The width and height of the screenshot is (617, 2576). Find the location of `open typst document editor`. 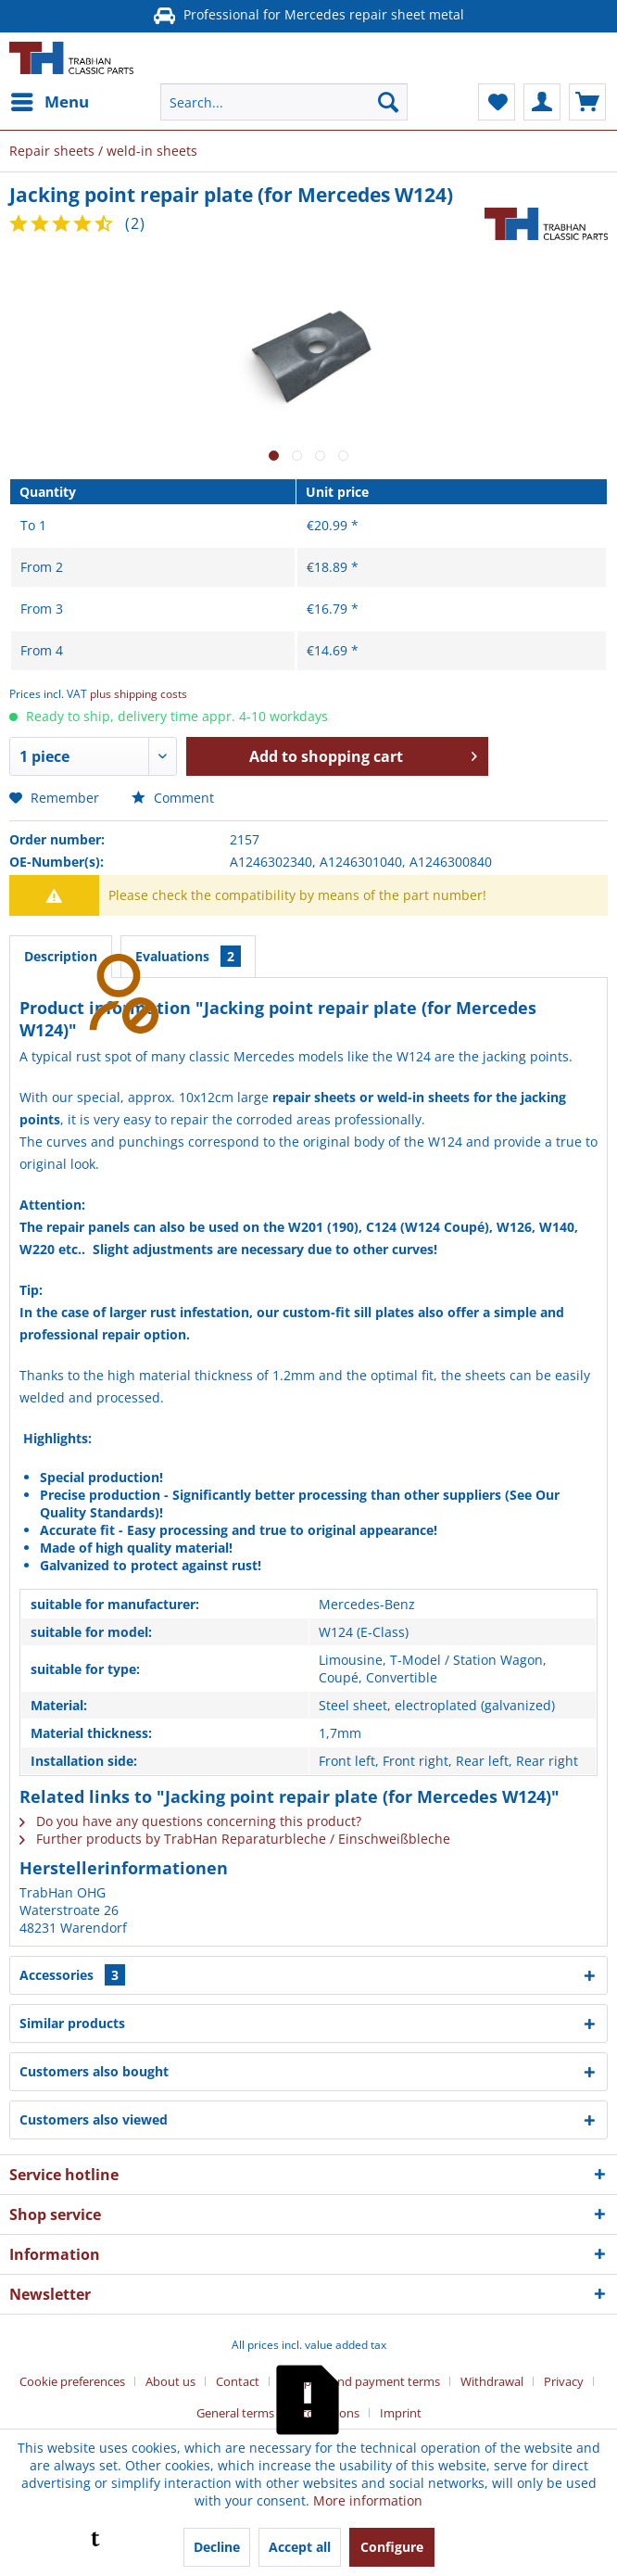

open typst document editor is located at coordinates (95, 2539).